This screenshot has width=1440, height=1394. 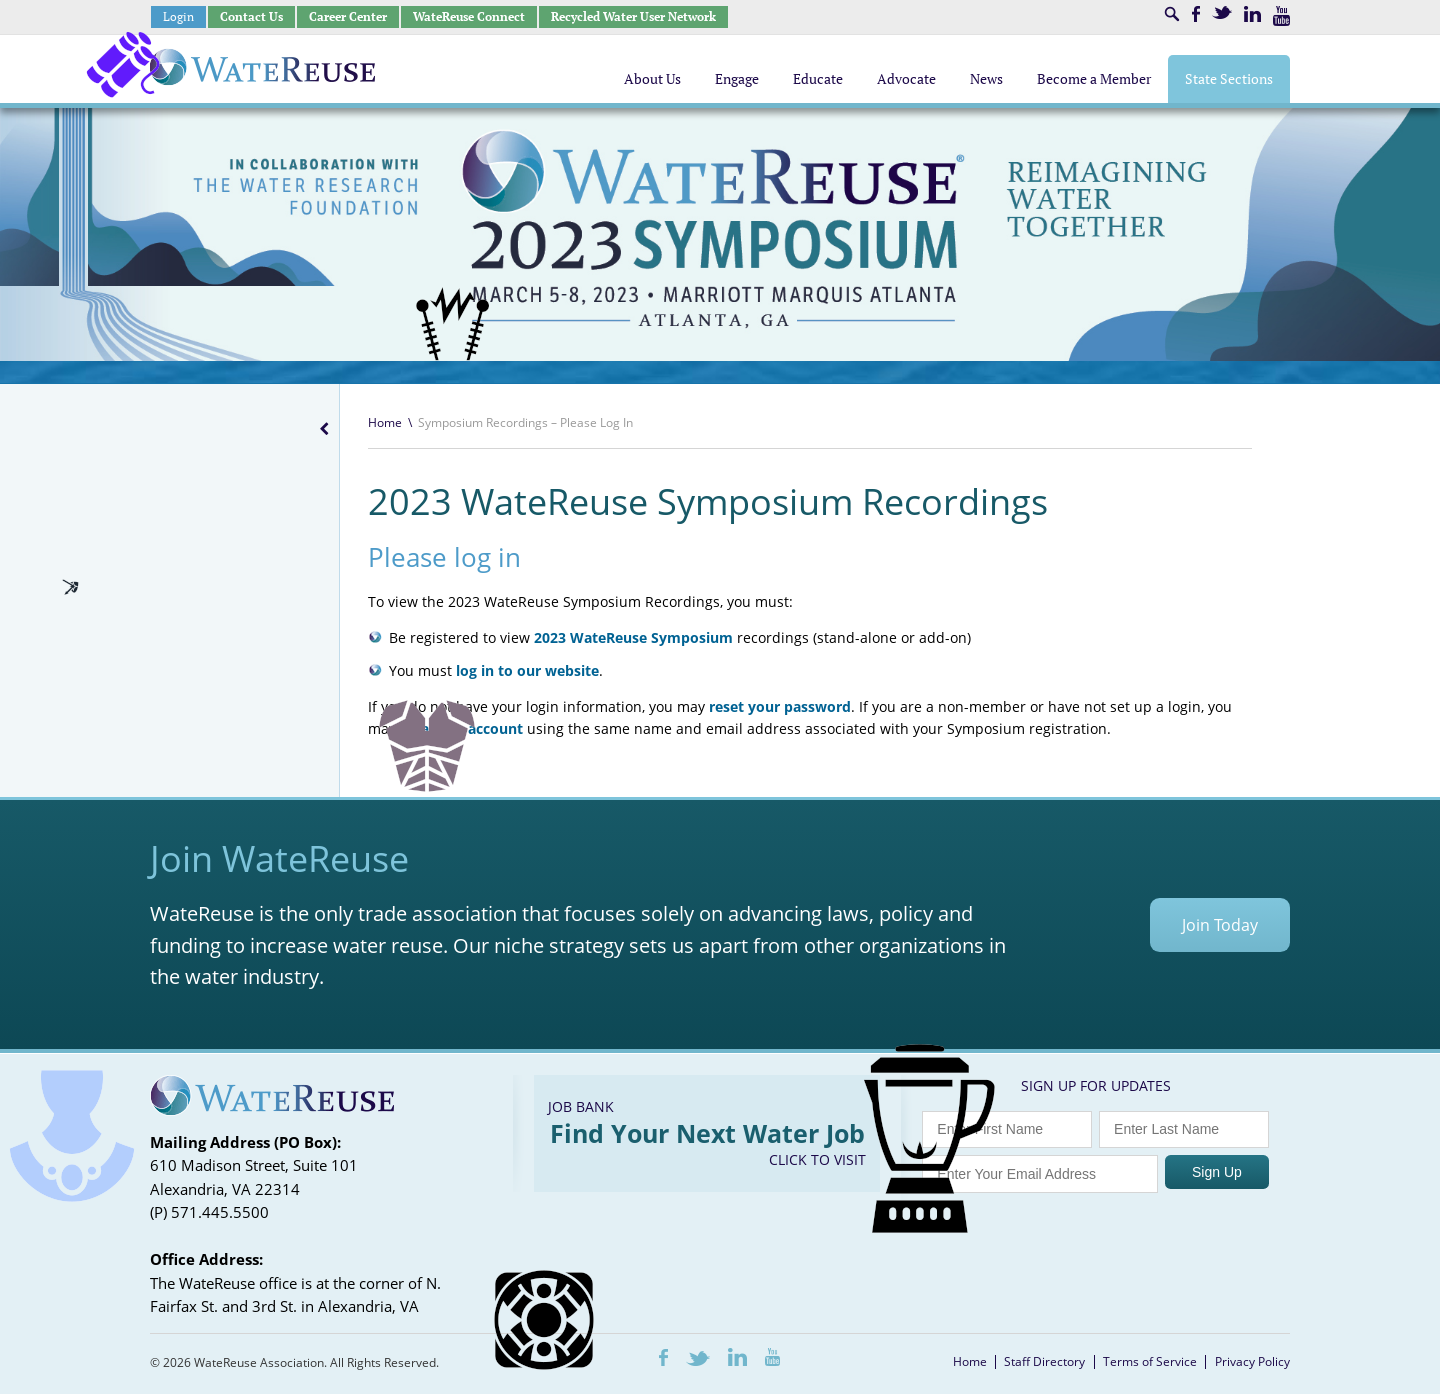 I want to click on access blending or mixing tools, so click(x=919, y=1138).